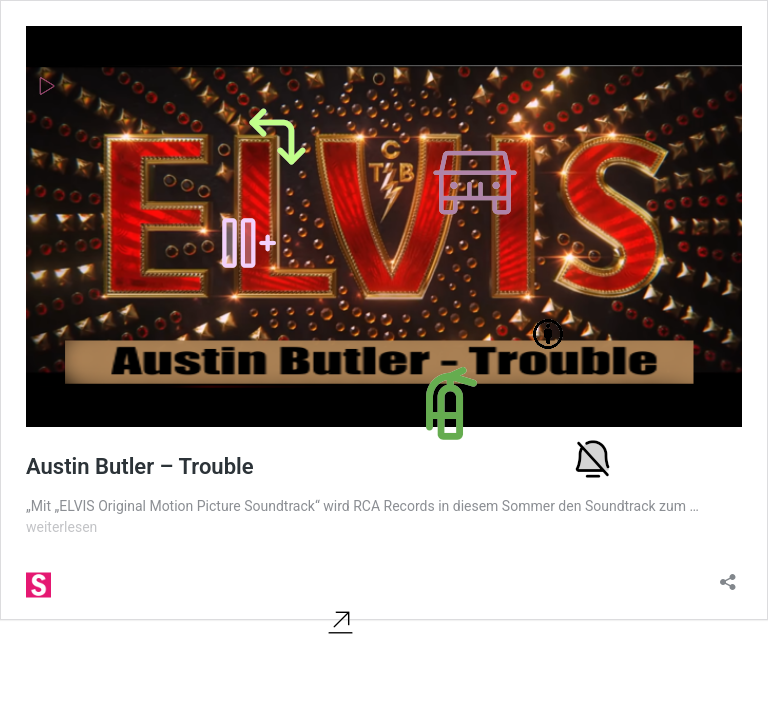 This screenshot has height=720, width=768. Describe the element at coordinates (448, 404) in the screenshot. I see `fire safety equipment indicator` at that location.